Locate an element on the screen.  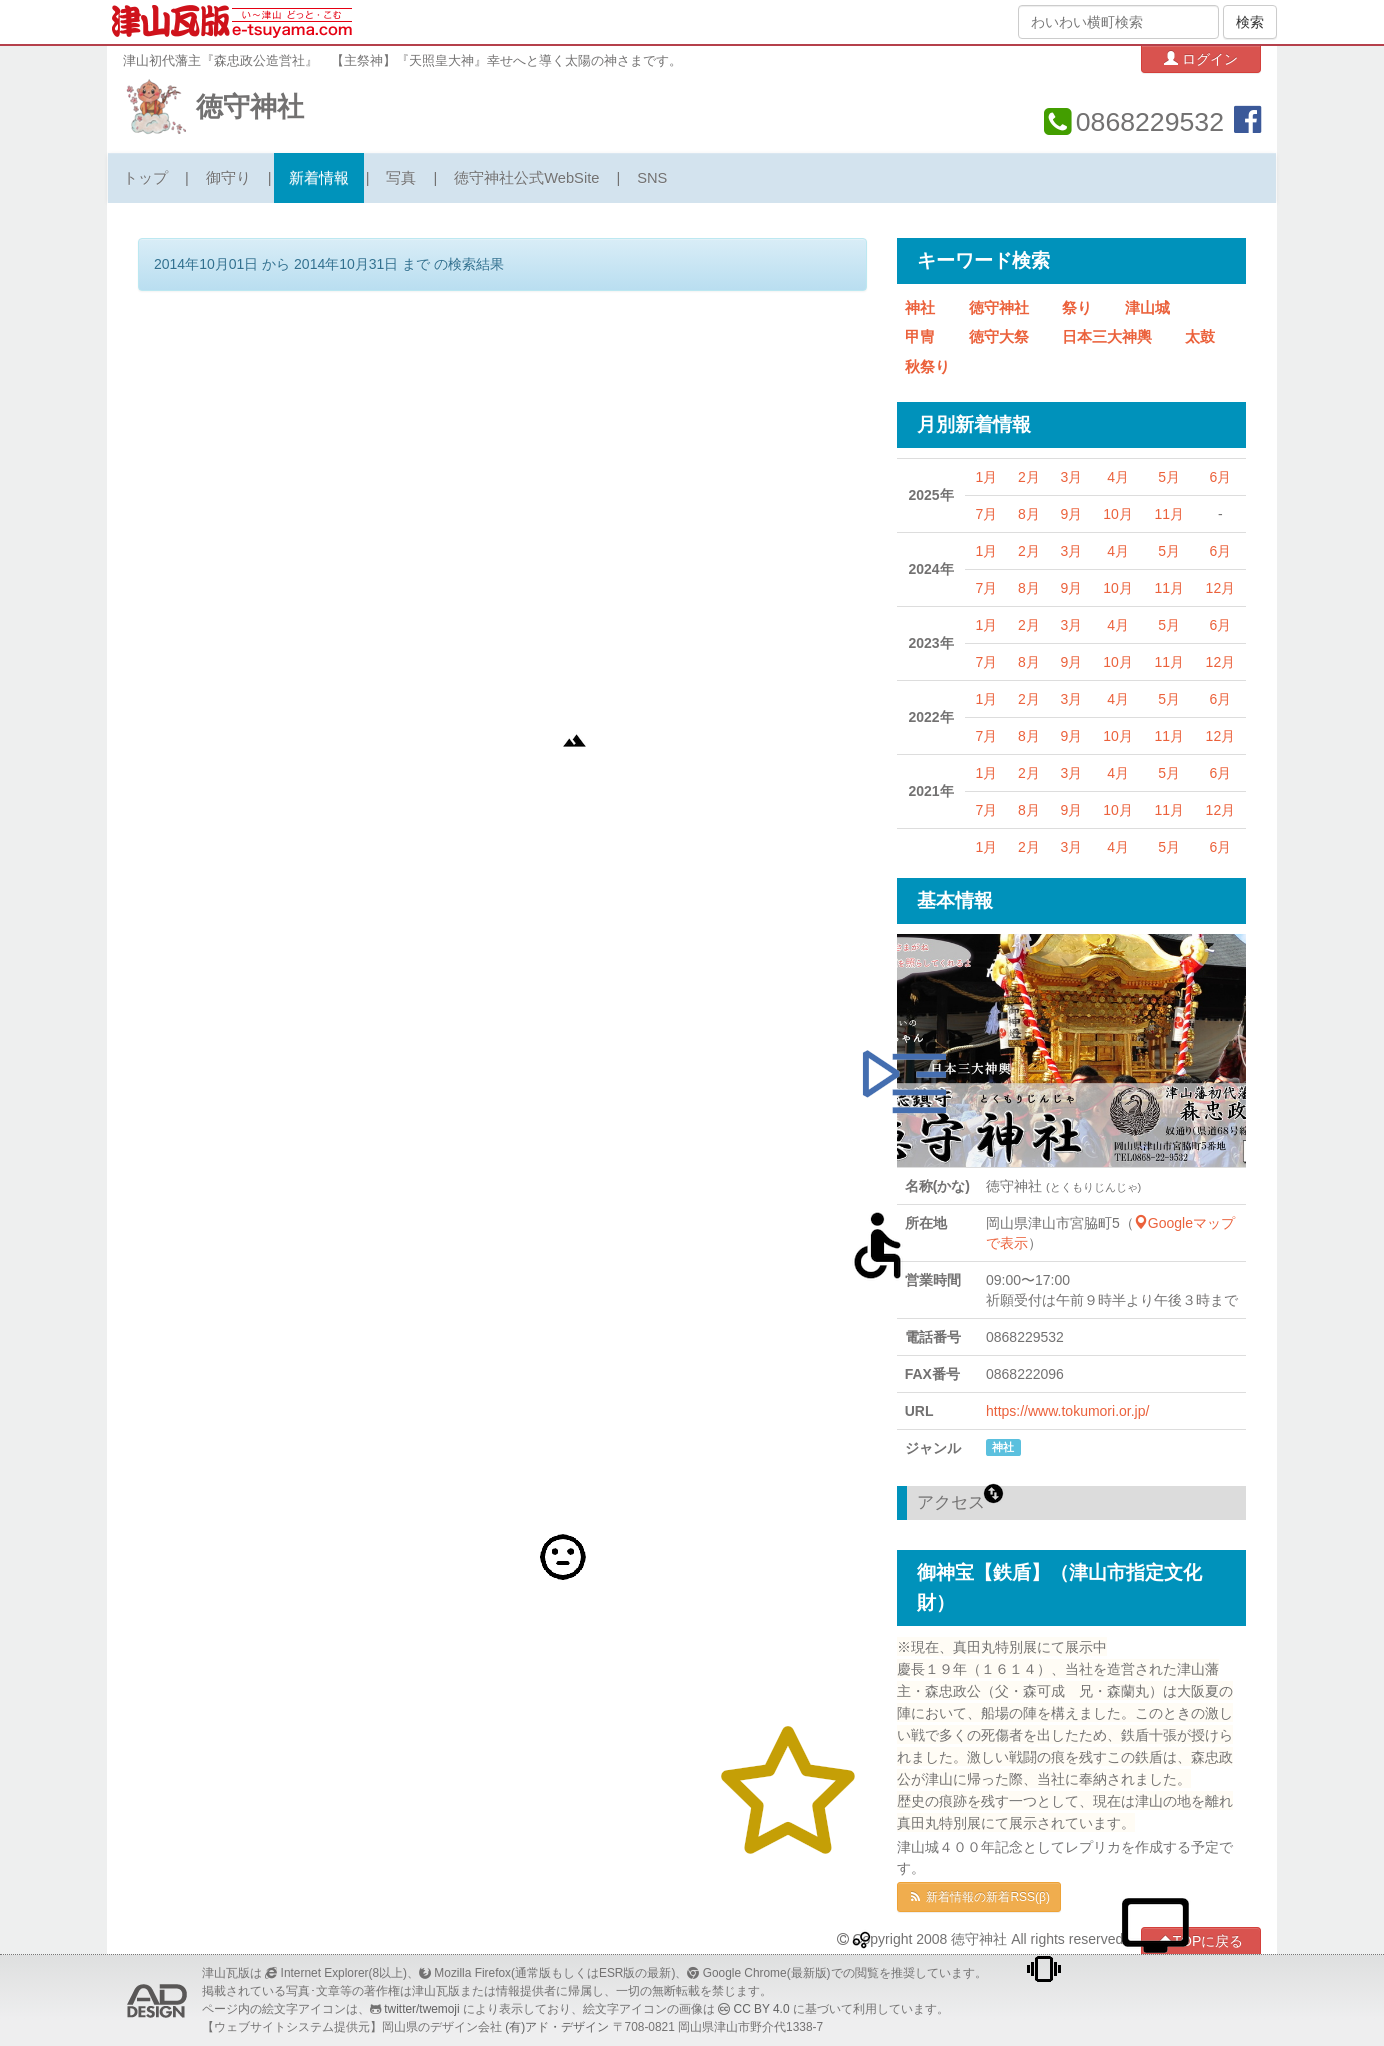
view landscape or nature photos is located at coordinates (574, 740).